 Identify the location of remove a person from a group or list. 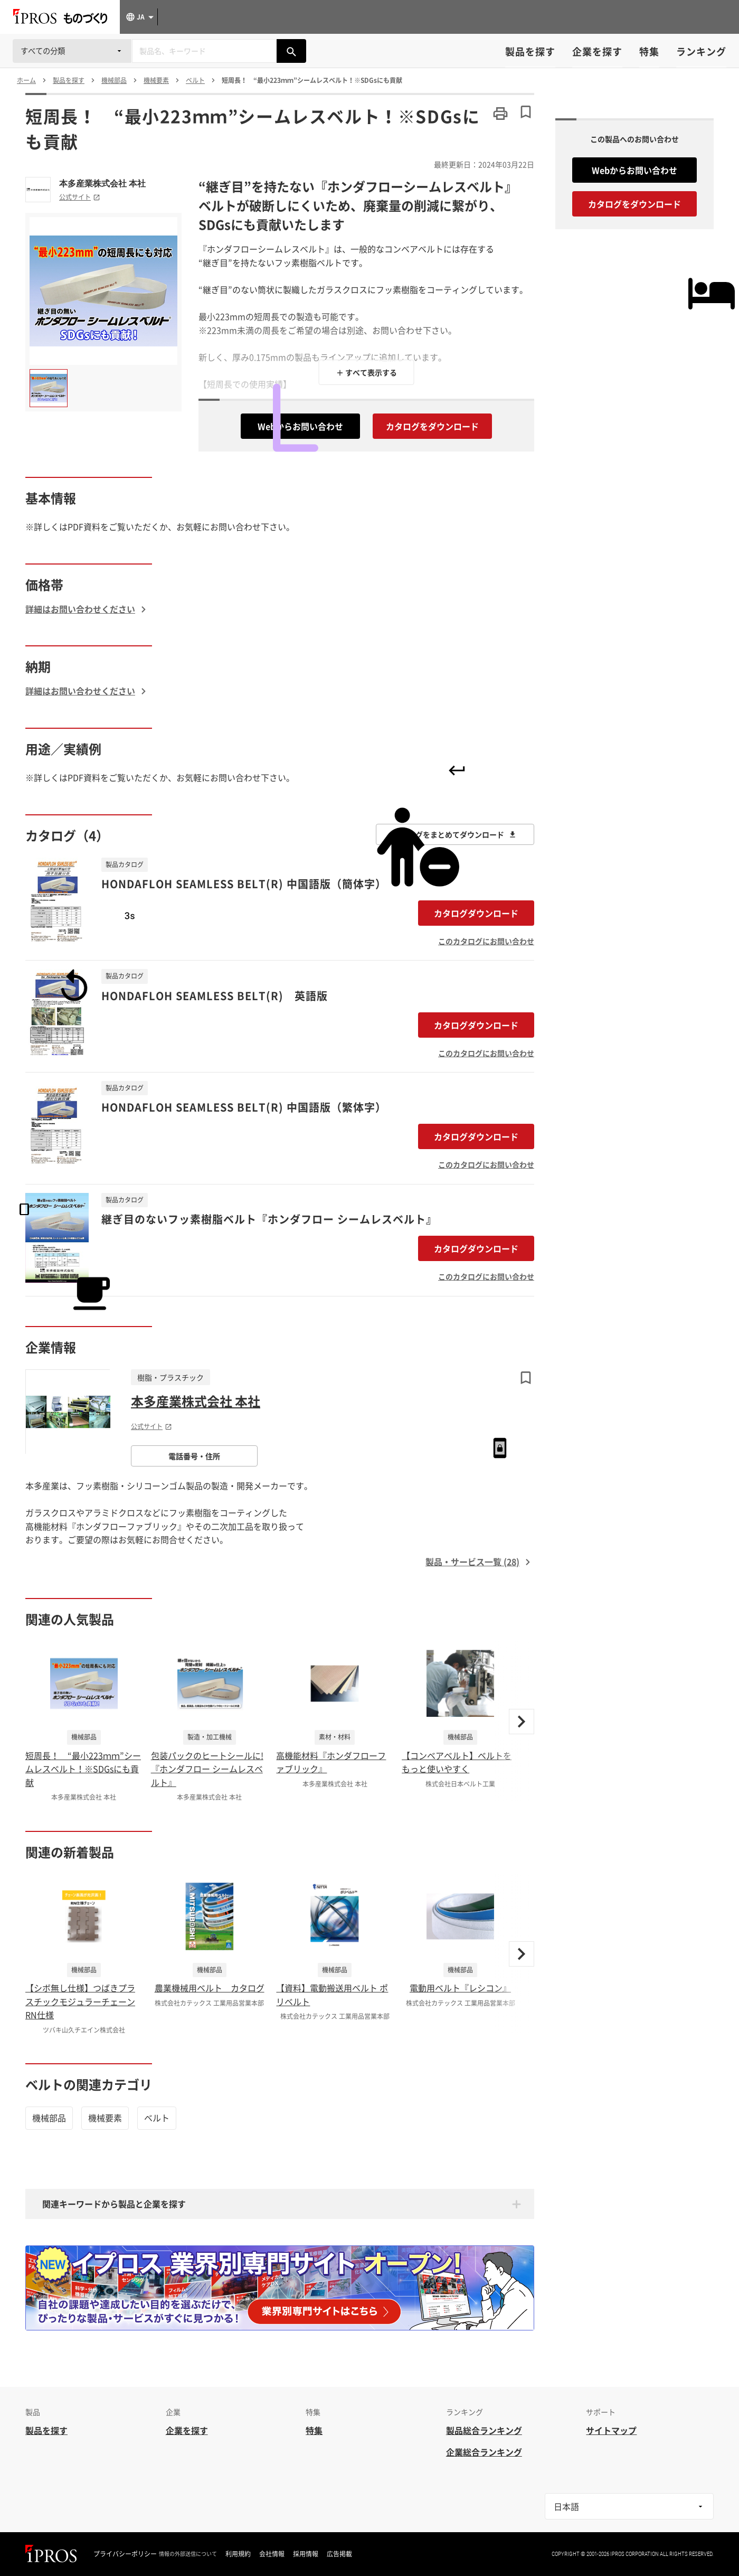
(415, 847).